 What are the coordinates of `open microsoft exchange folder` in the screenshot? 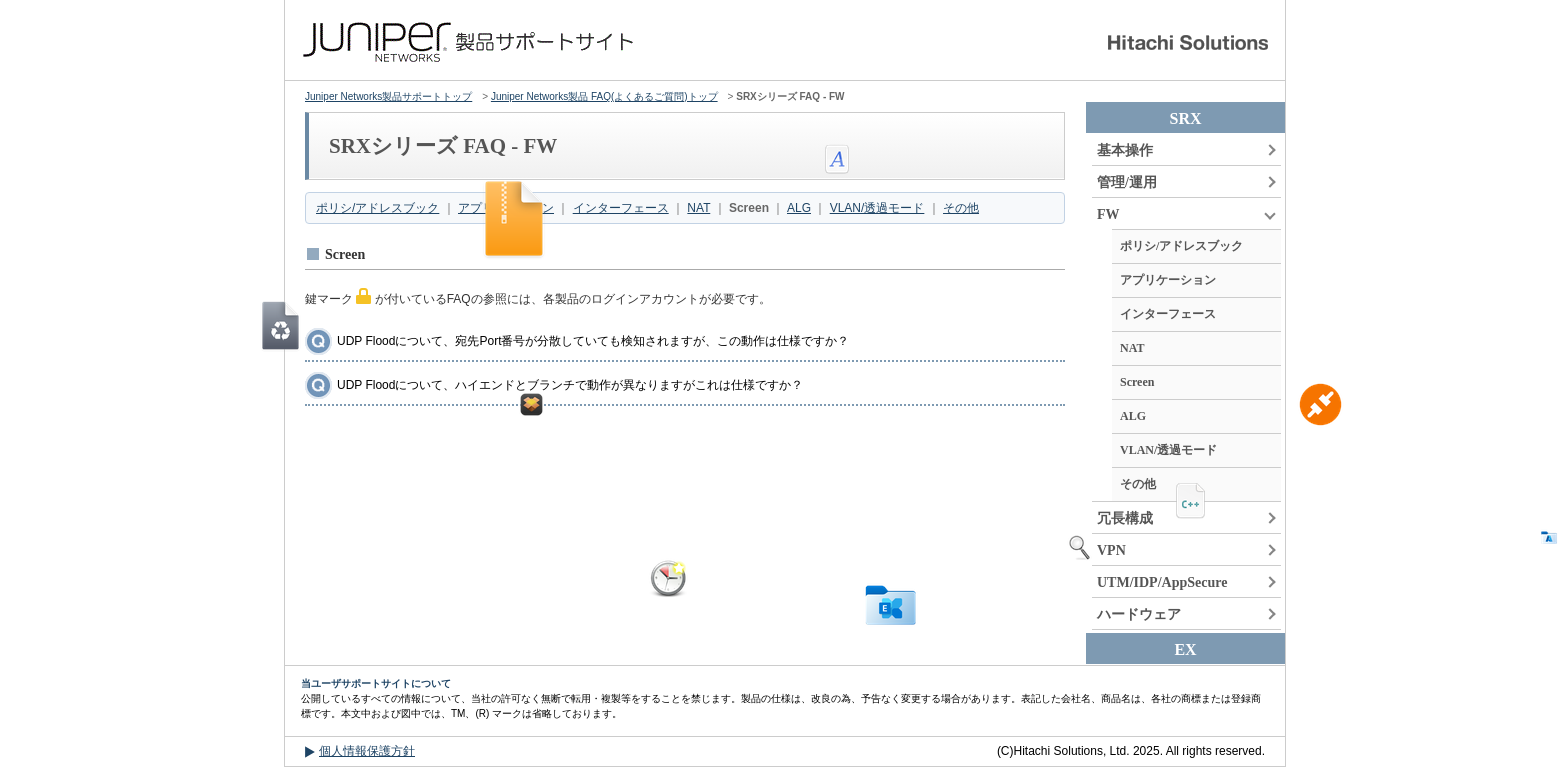 It's located at (890, 606).